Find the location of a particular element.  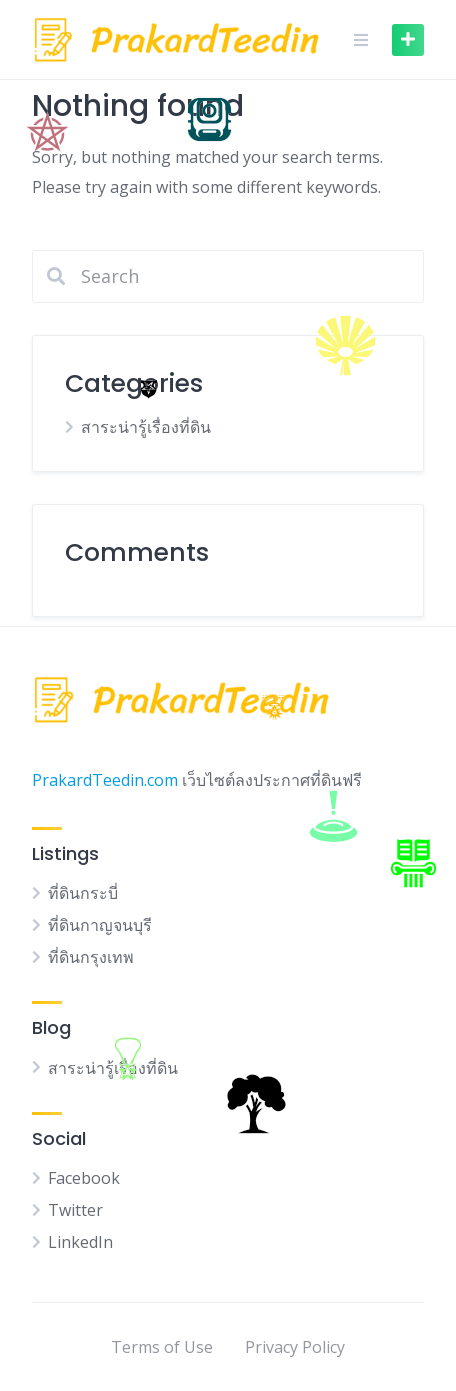

access satellite communication features is located at coordinates (274, 707).